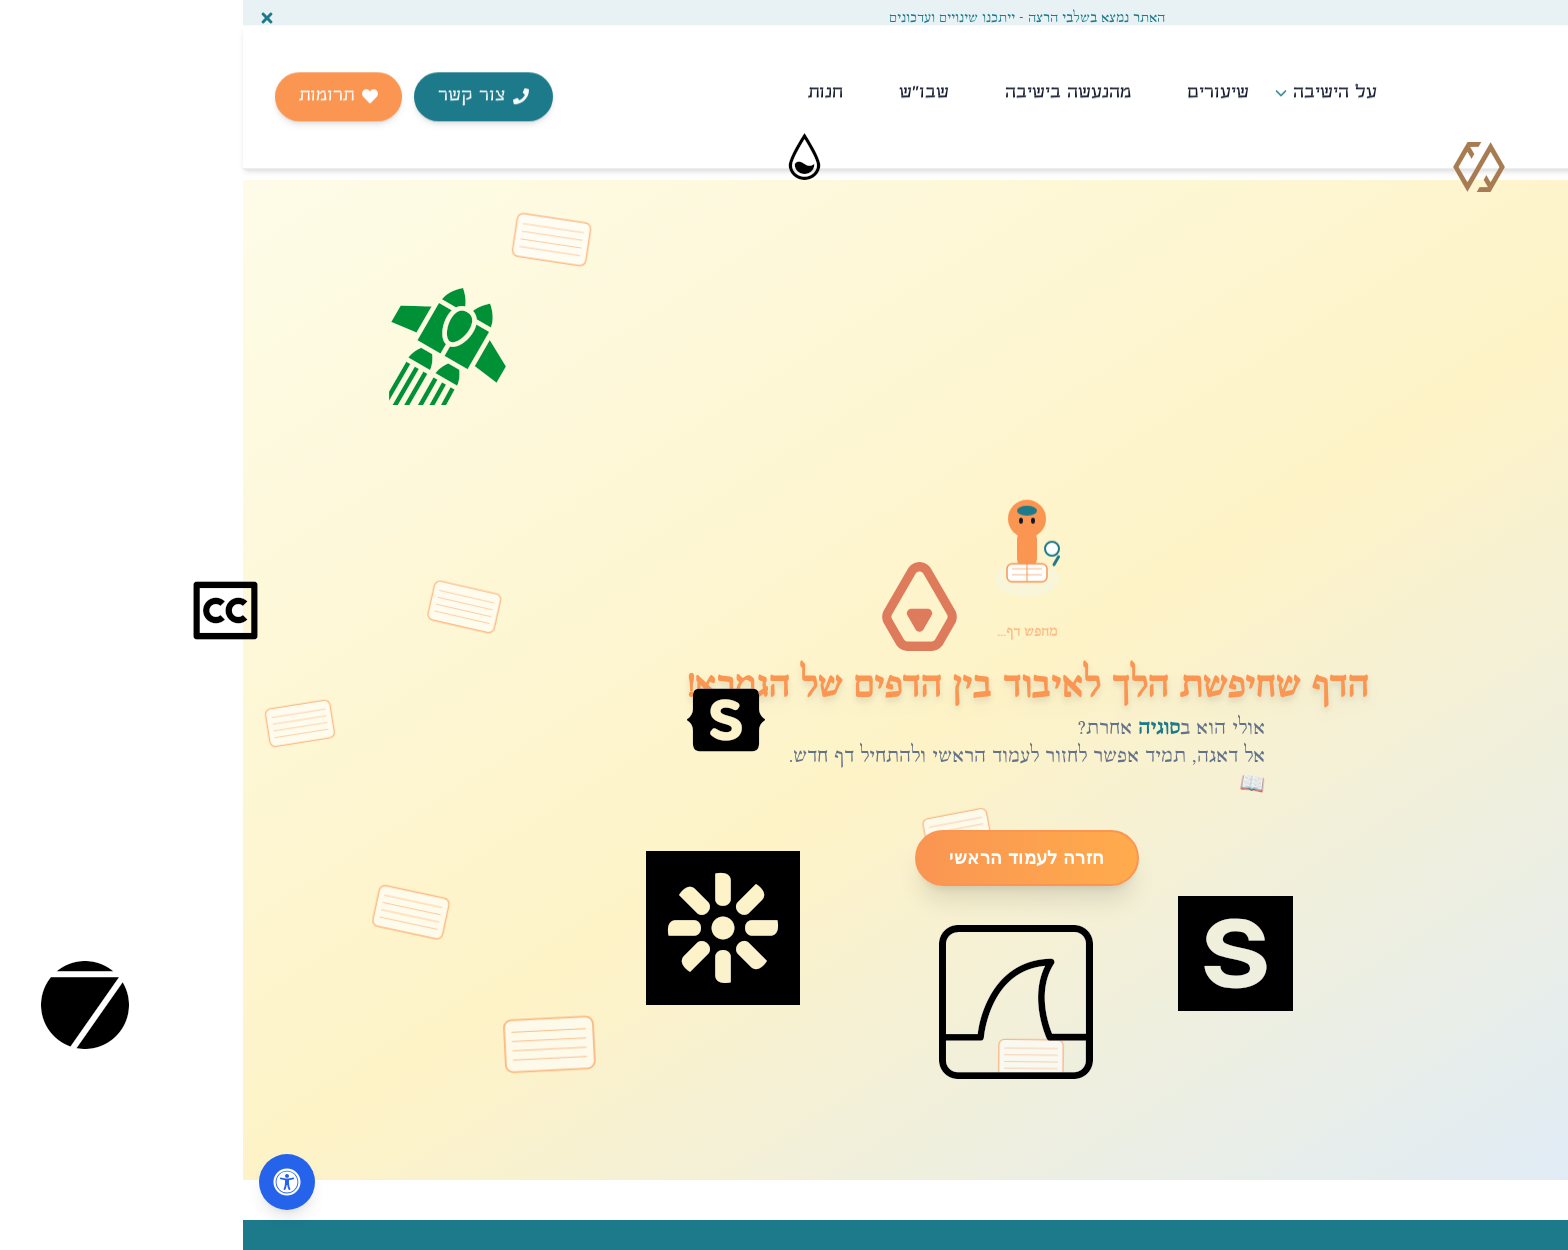  I want to click on kentico CMS platform logo, so click(723, 928).